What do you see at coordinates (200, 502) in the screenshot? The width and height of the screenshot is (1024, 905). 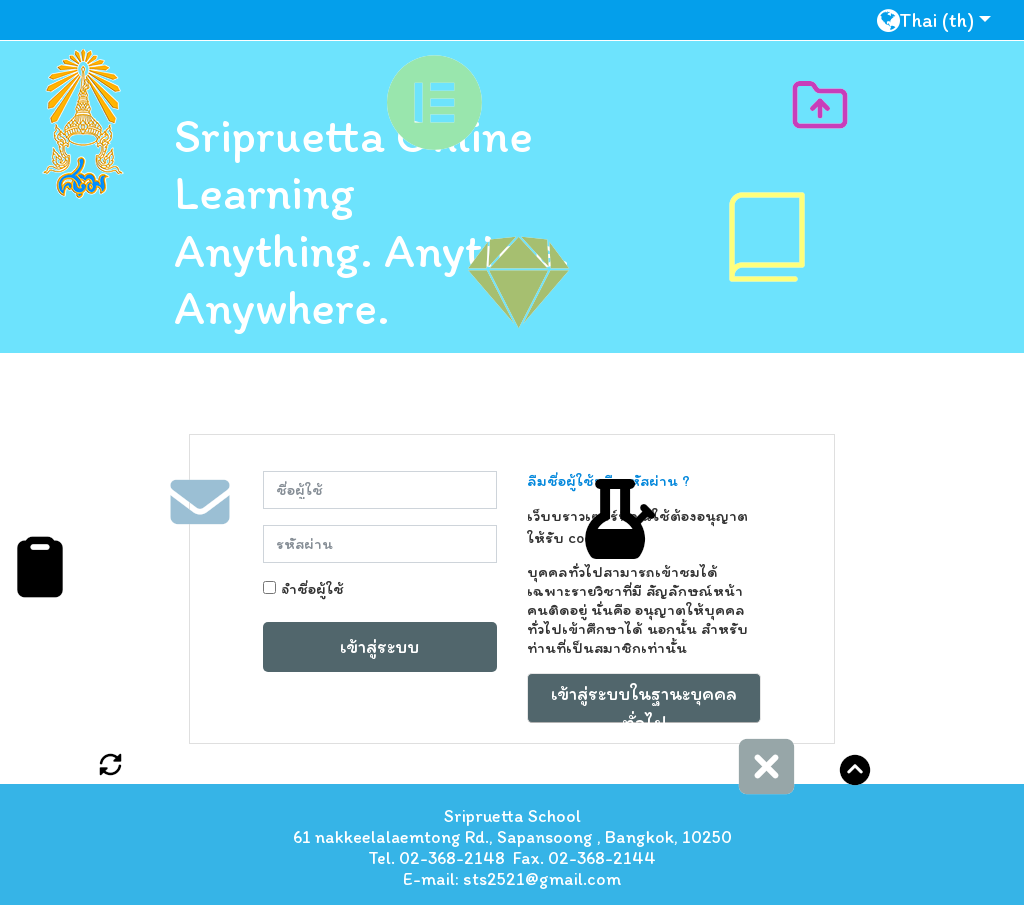 I see `open your inbox` at bounding box center [200, 502].